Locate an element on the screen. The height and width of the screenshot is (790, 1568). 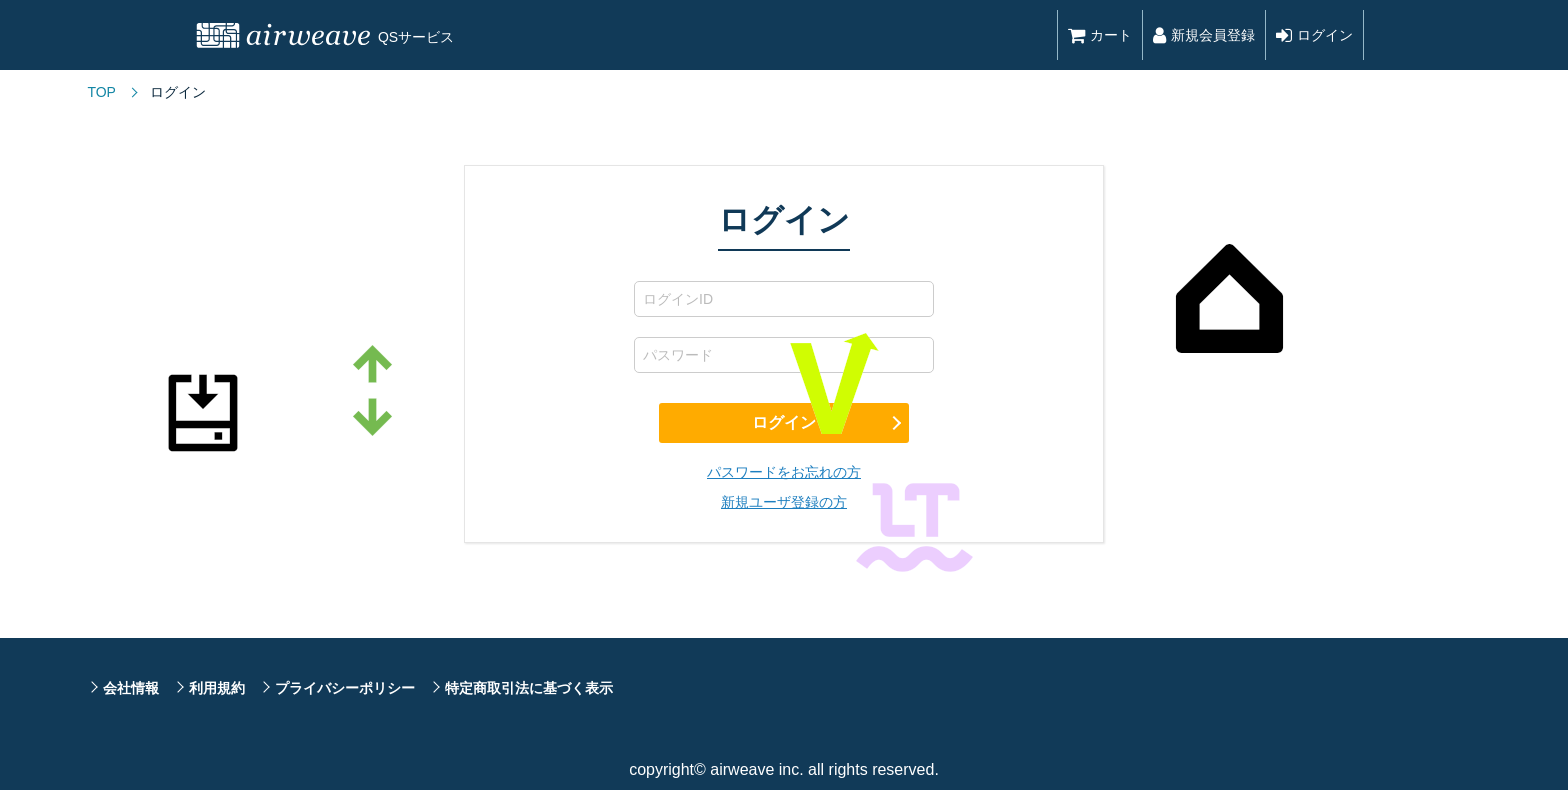
expand content vertically is located at coordinates (372, 390).